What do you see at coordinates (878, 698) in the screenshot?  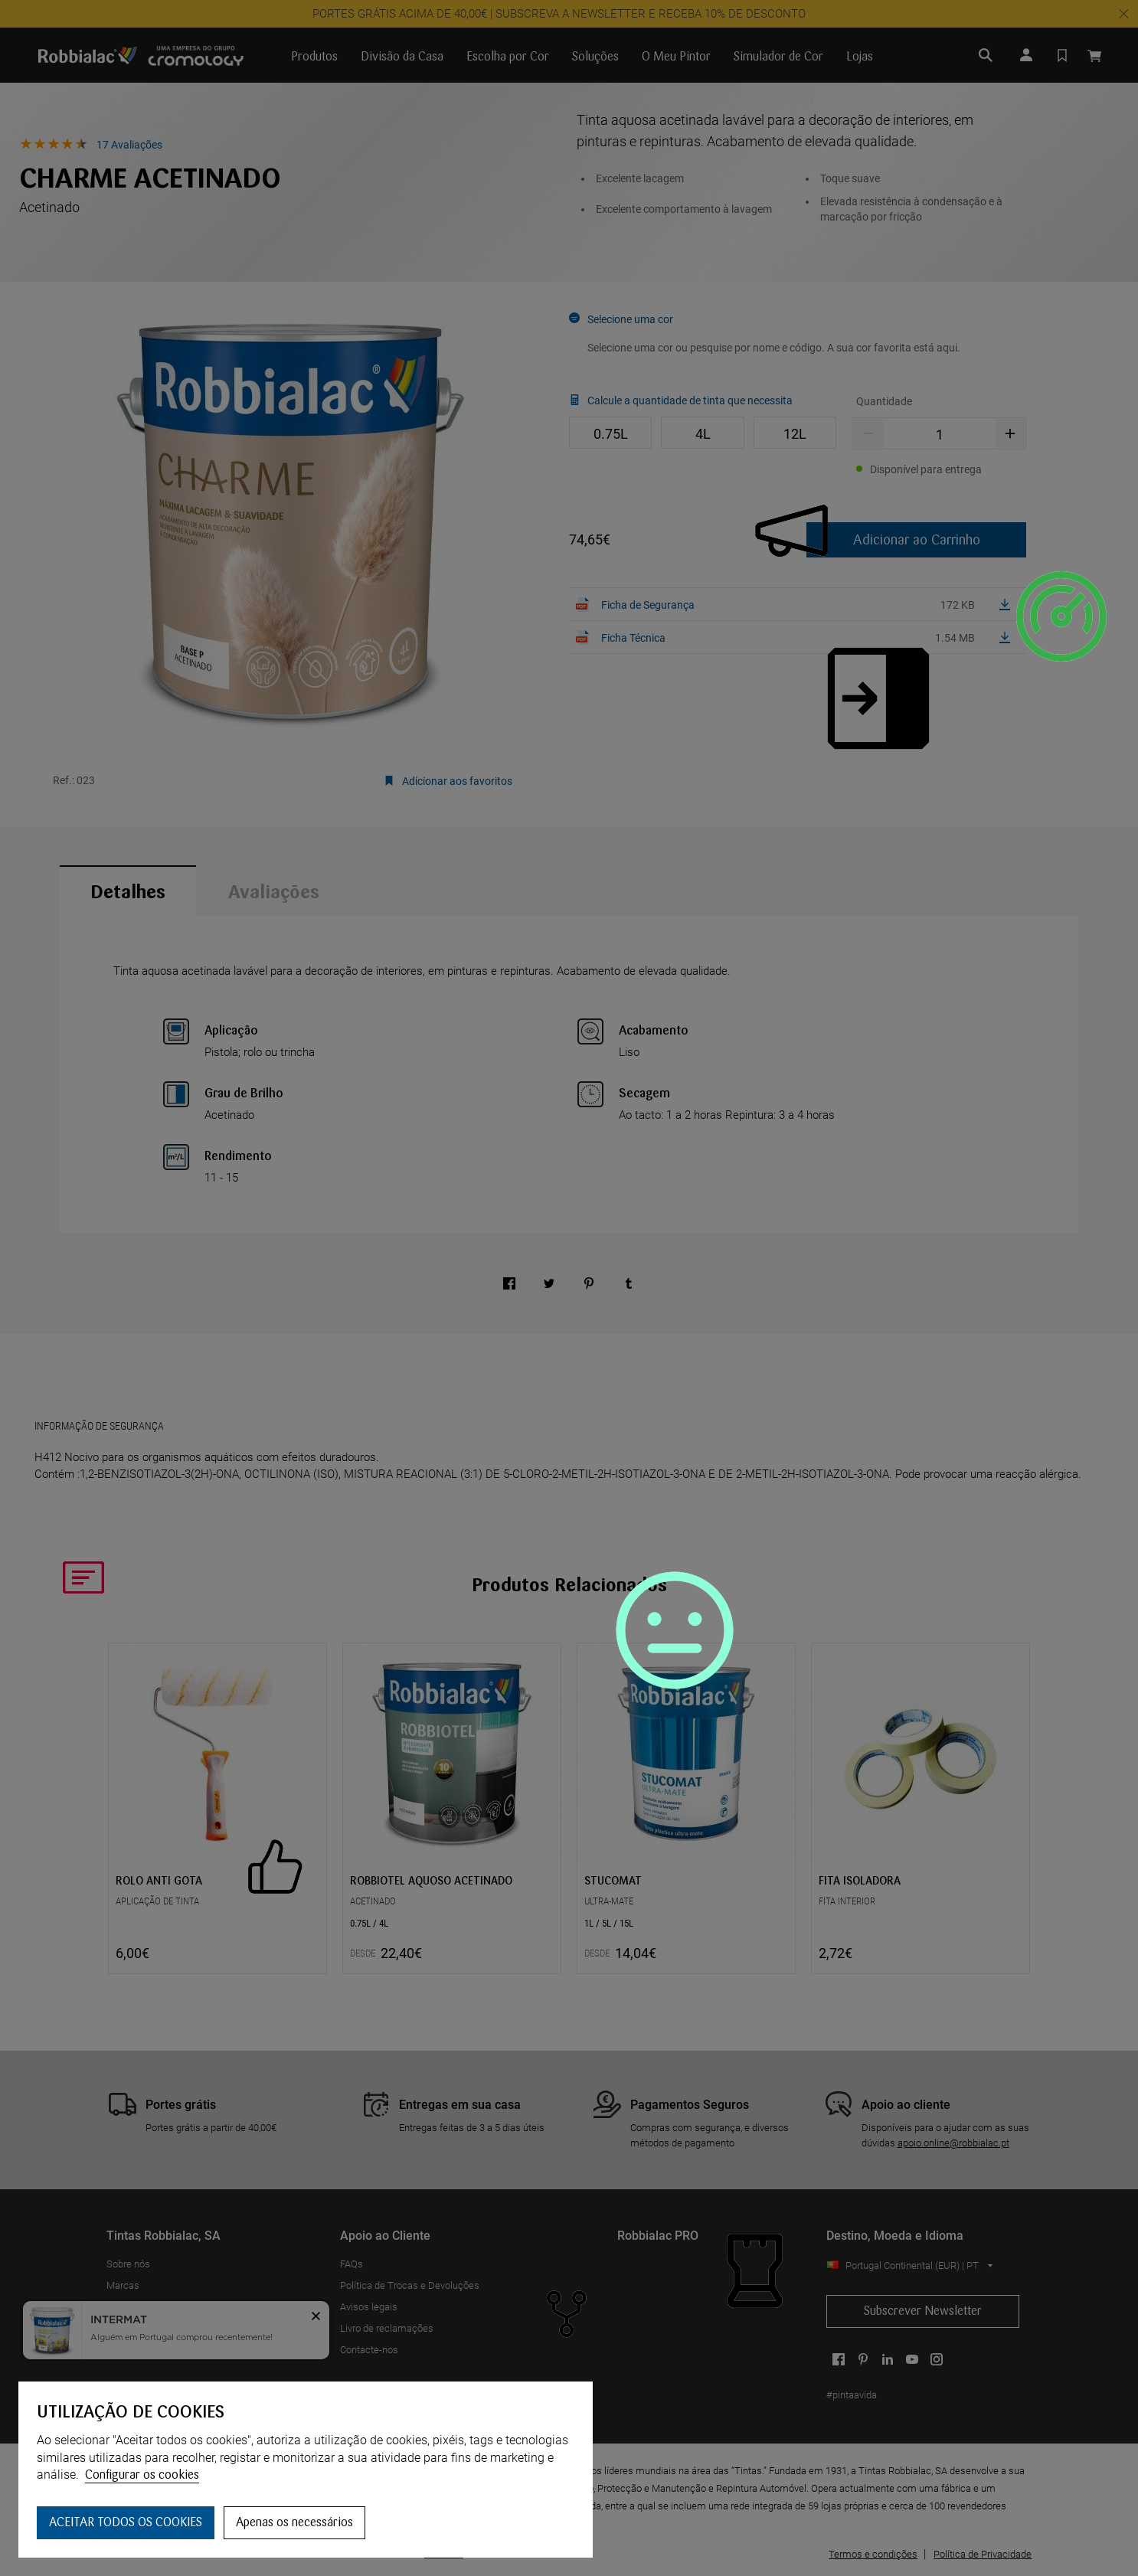 I see `dock panel to the right side of the editor` at bounding box center [878, 698].